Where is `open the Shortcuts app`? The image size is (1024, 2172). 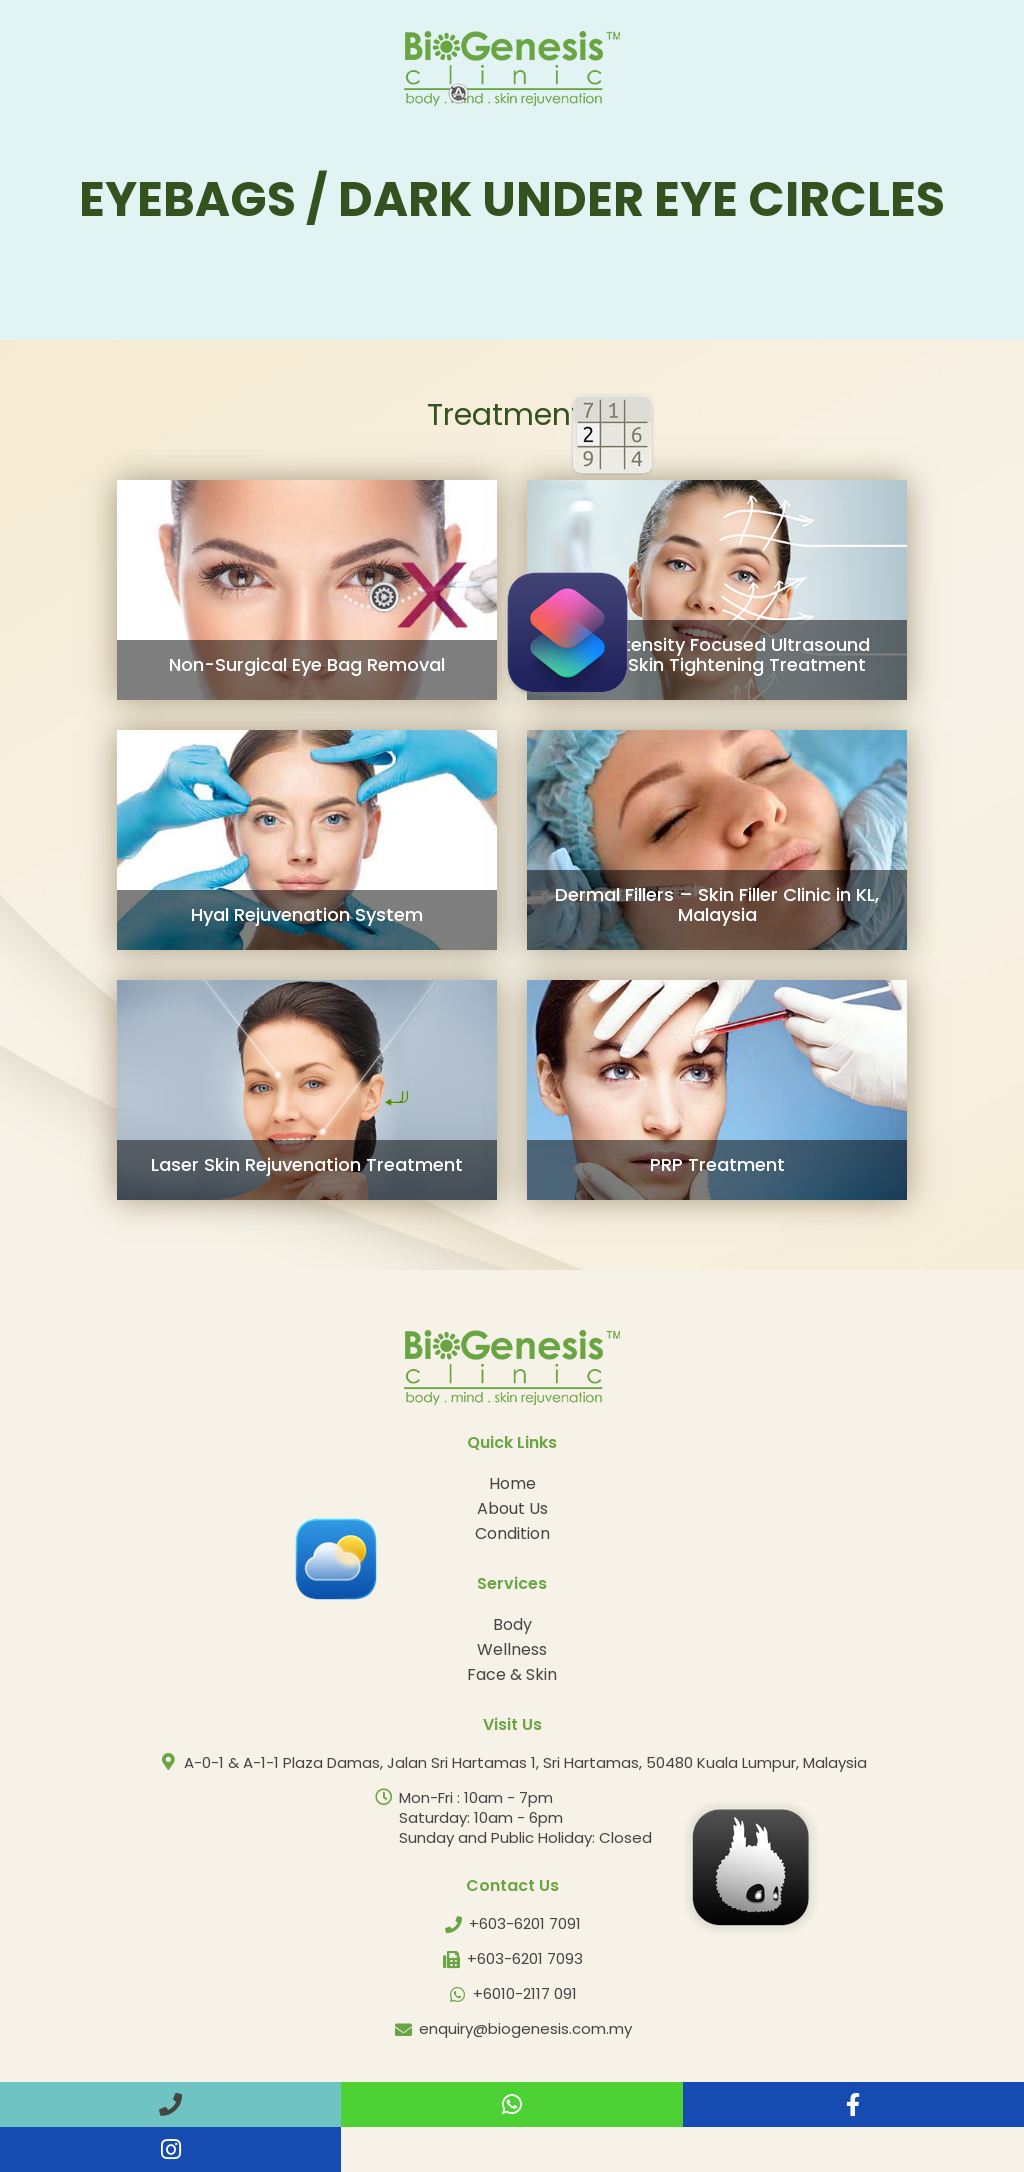
open the Shortcuts app is located at coordinates (567, 632).